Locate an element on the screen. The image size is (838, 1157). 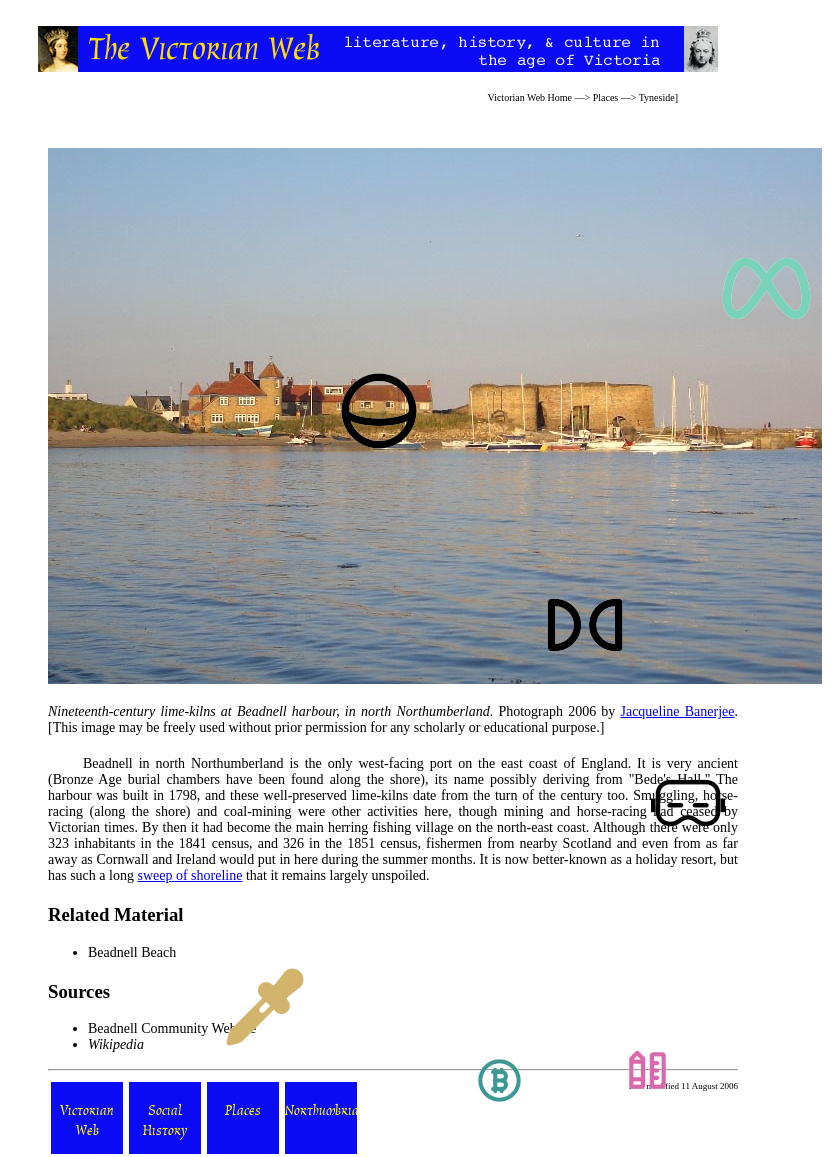
access virtual reality settings or features is located at coordinates (688, 803).